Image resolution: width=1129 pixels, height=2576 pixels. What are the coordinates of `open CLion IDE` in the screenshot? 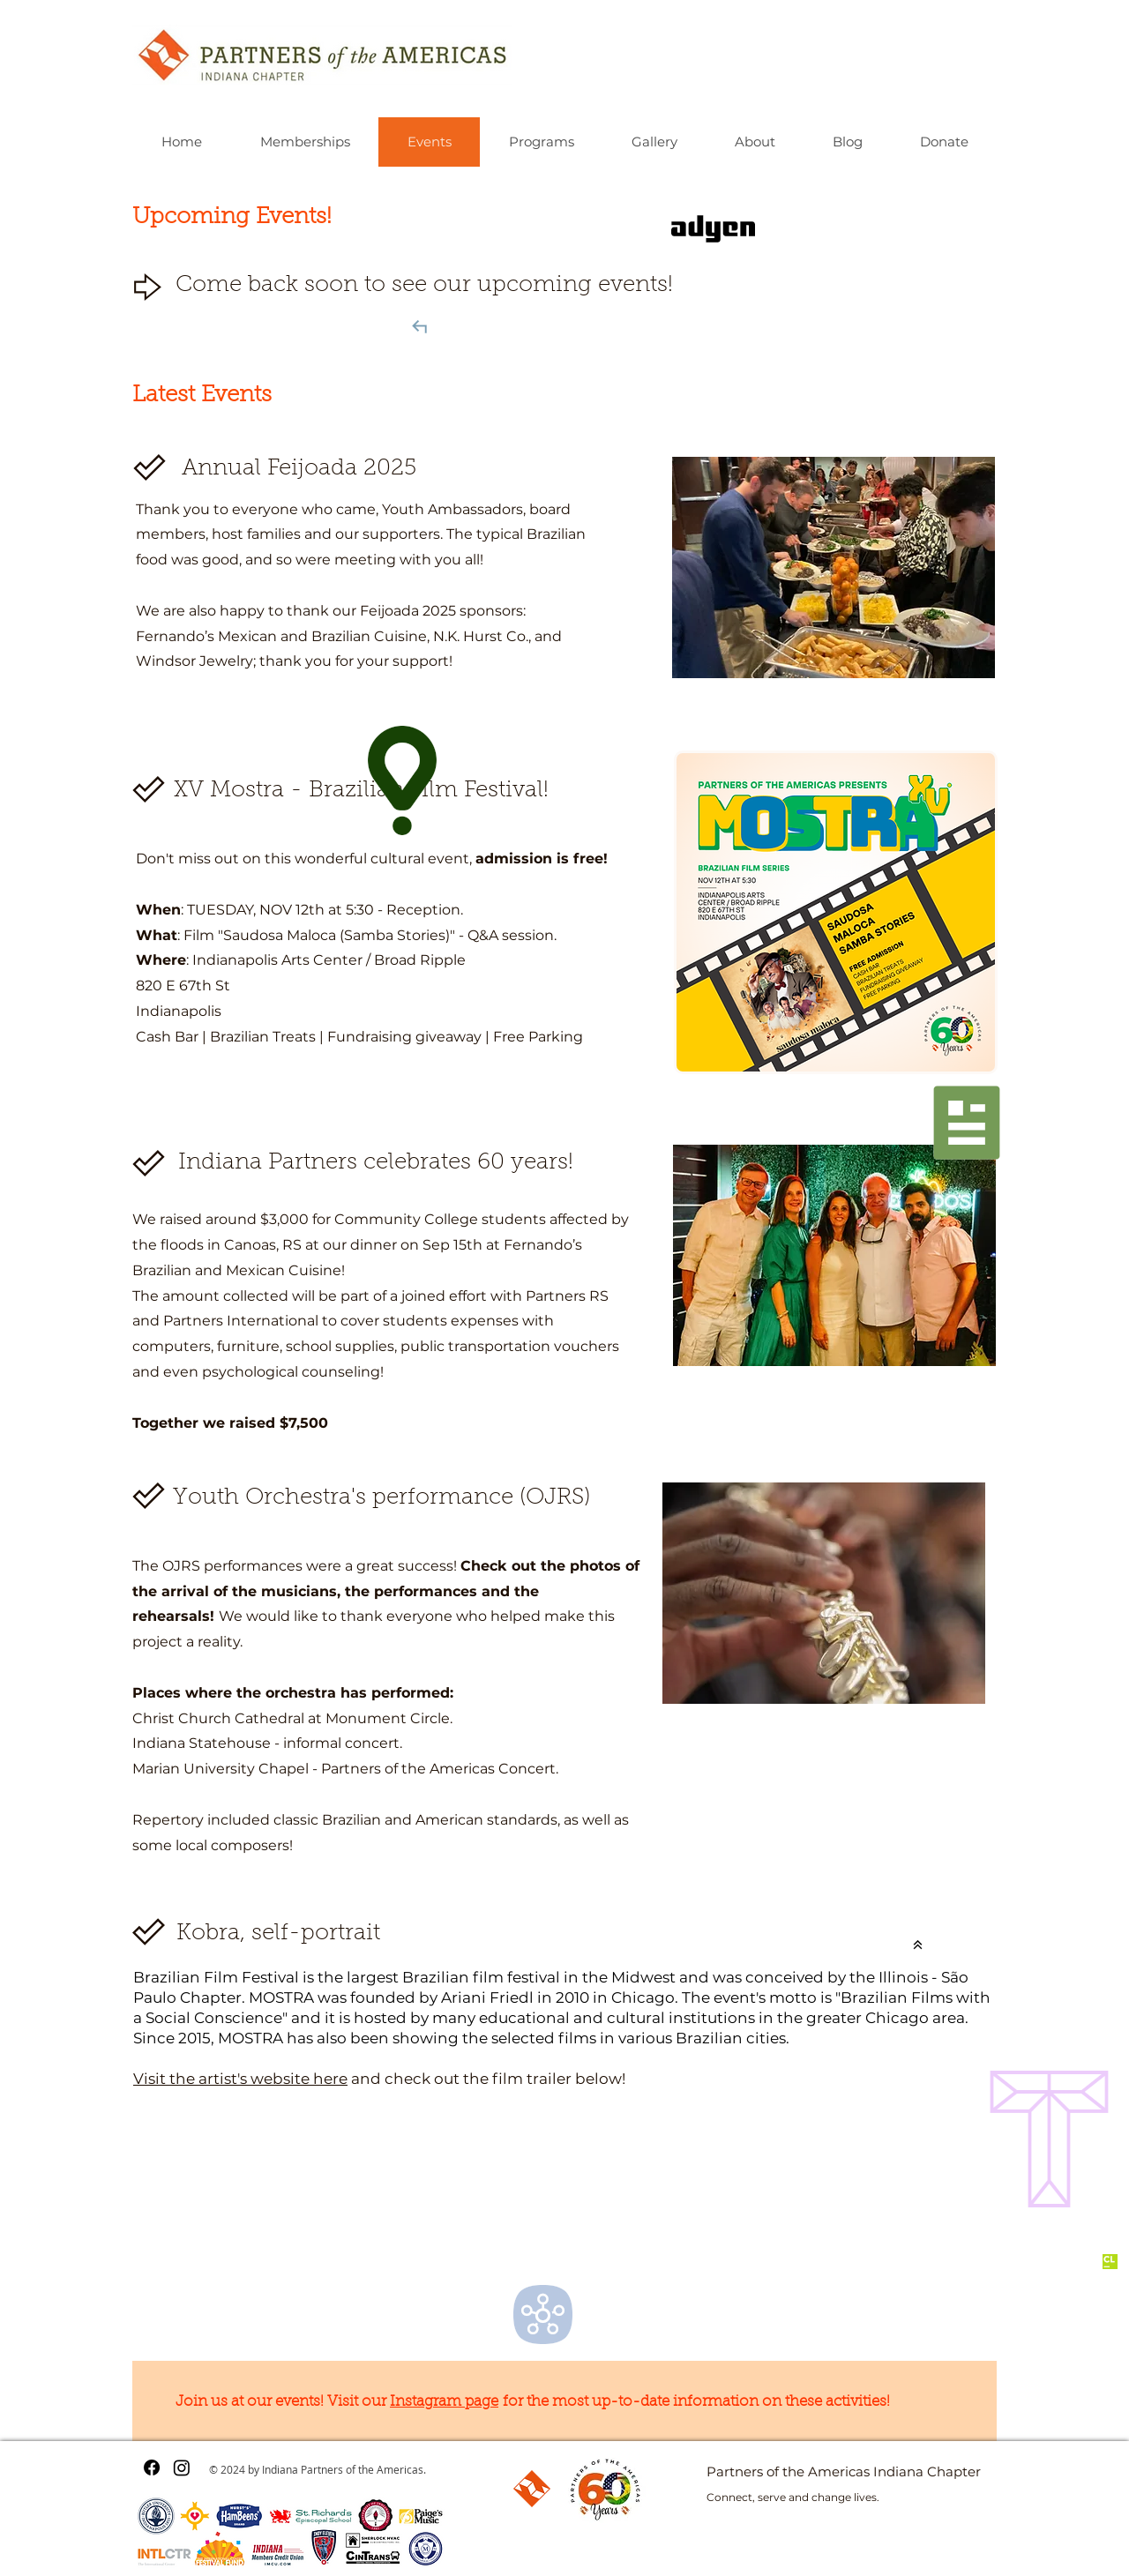 It's located at (1110, 2261).